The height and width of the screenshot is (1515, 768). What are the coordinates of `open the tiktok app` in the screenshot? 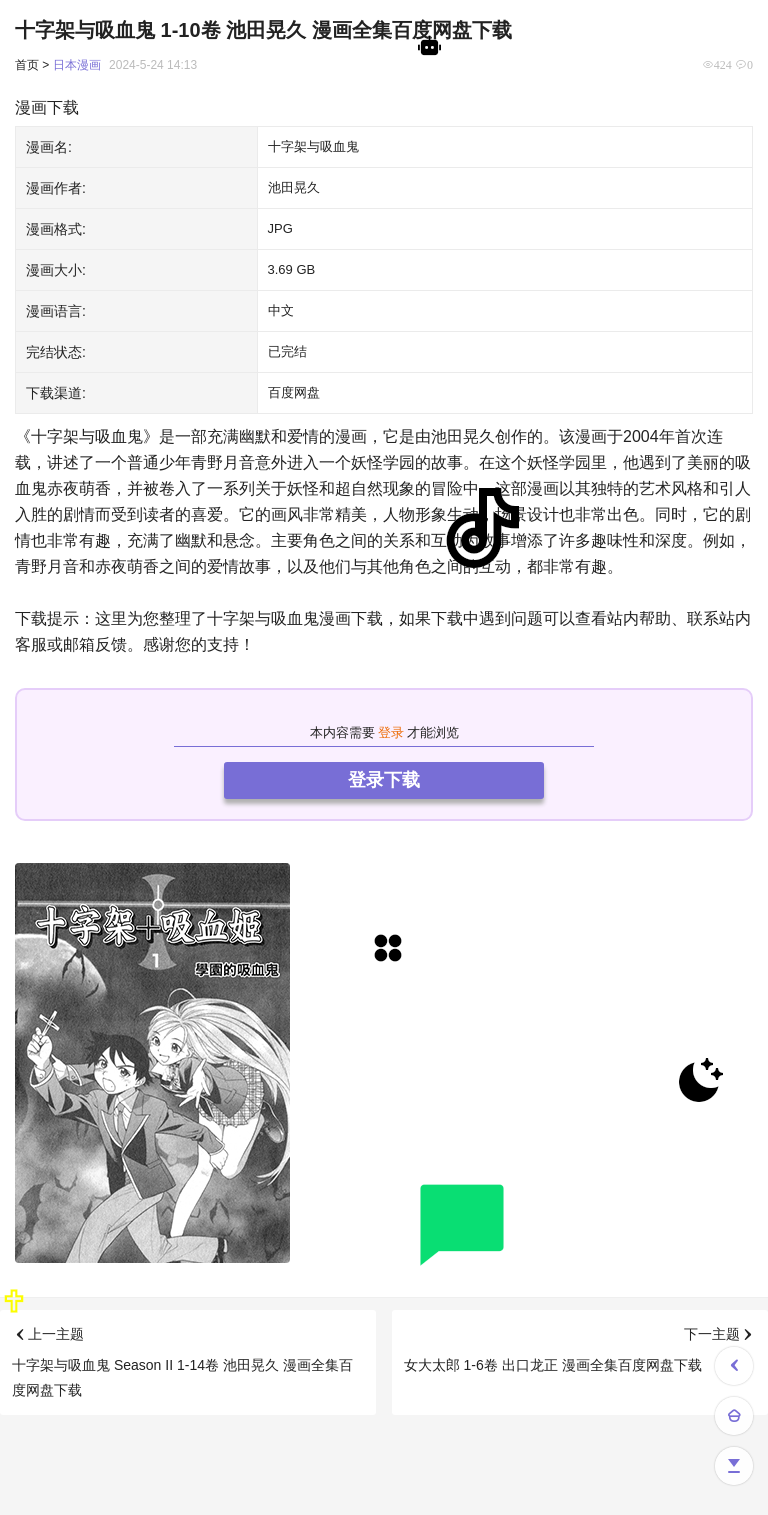 It's located at (483, 528).